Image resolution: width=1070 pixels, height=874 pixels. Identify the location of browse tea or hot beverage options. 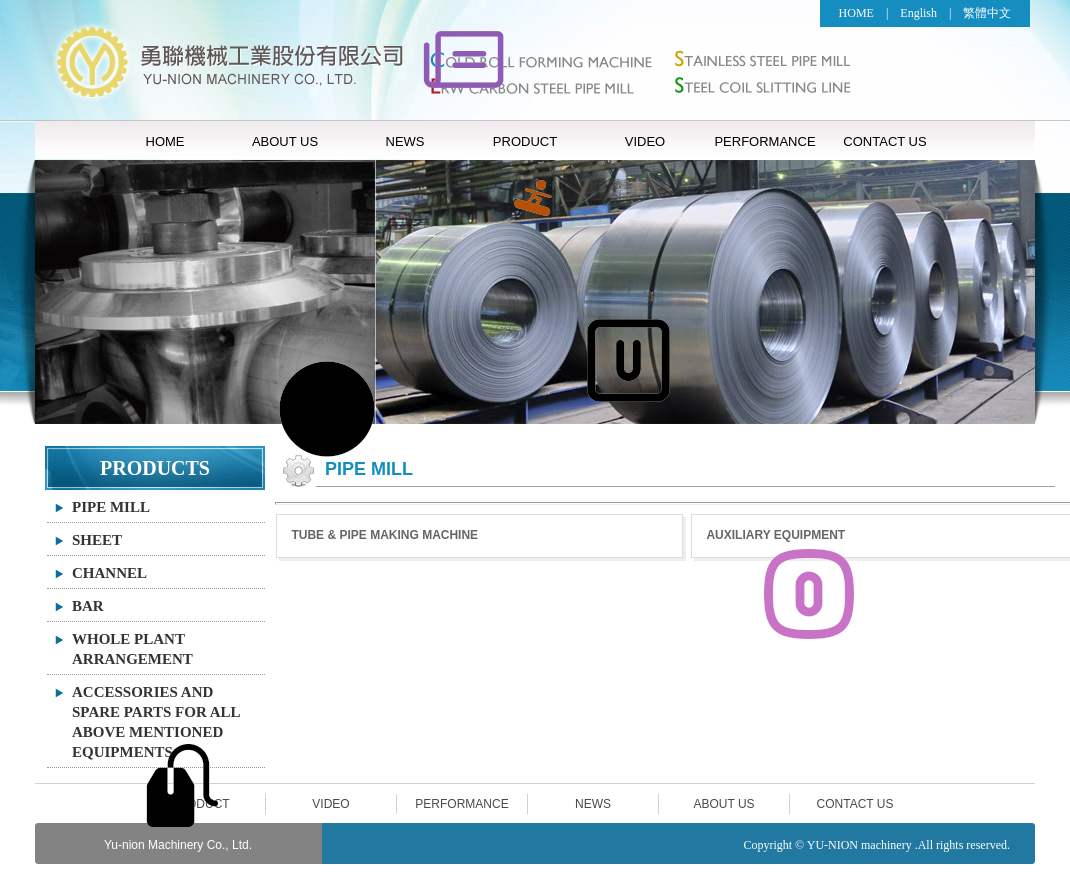
(179, 788).